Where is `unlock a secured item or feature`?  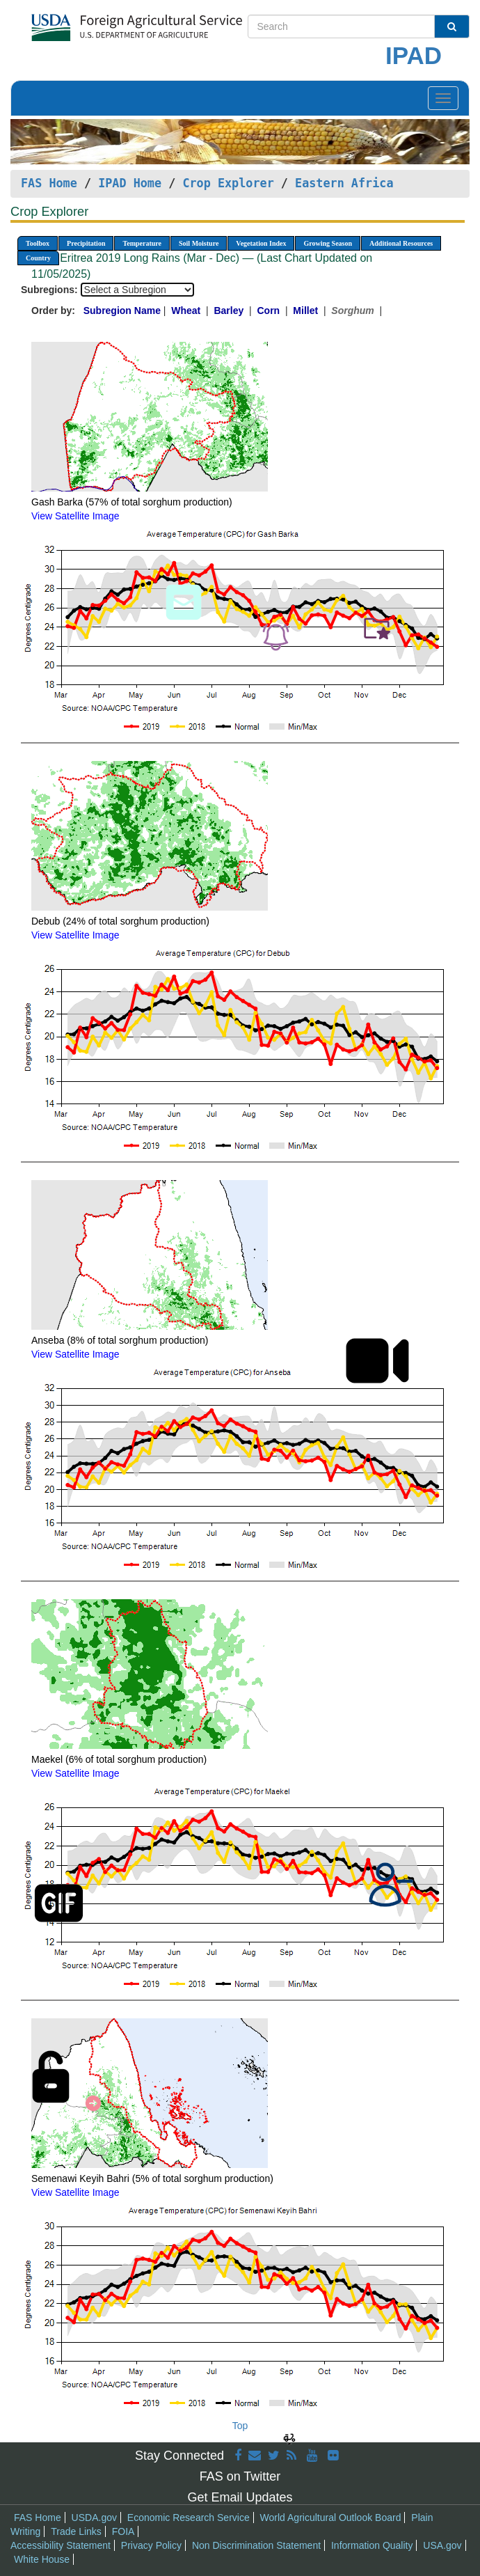
unlock a secured item or feature is located at coordinates (51, 2078).